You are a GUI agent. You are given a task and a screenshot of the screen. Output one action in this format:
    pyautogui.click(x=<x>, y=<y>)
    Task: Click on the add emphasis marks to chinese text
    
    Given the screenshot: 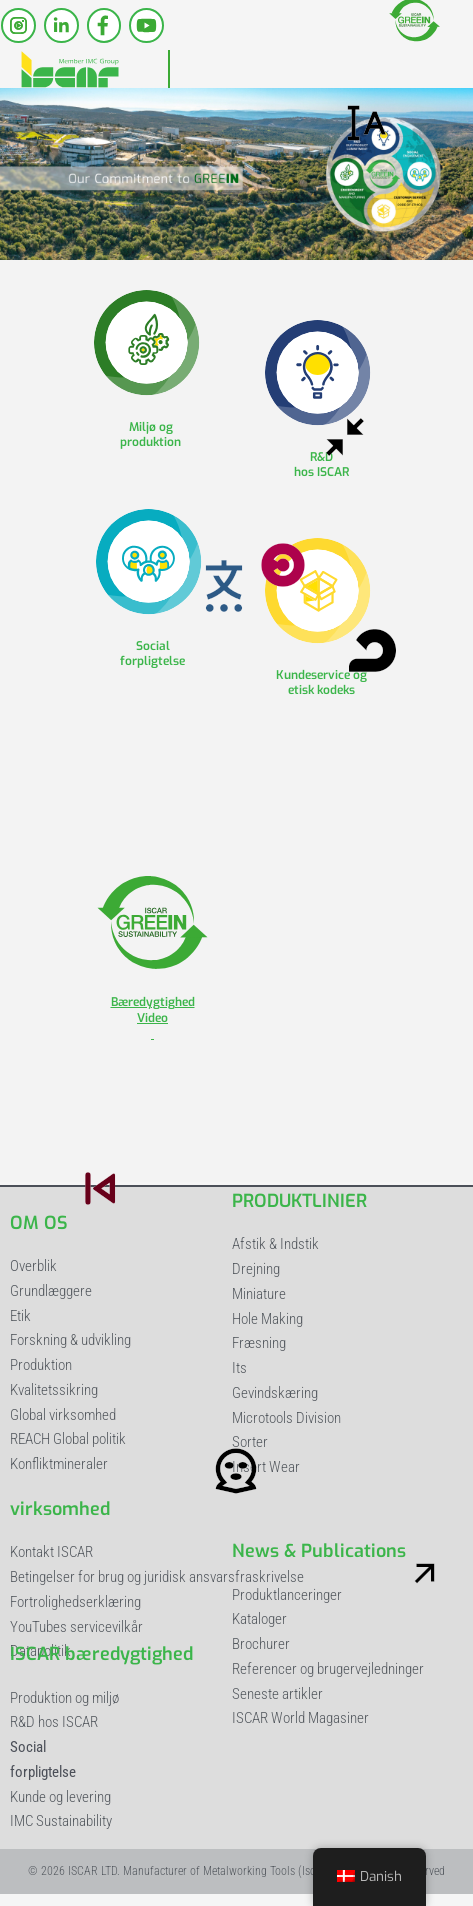 What is the action you would take?
    pyautogui.click(x=224, y=586)
    